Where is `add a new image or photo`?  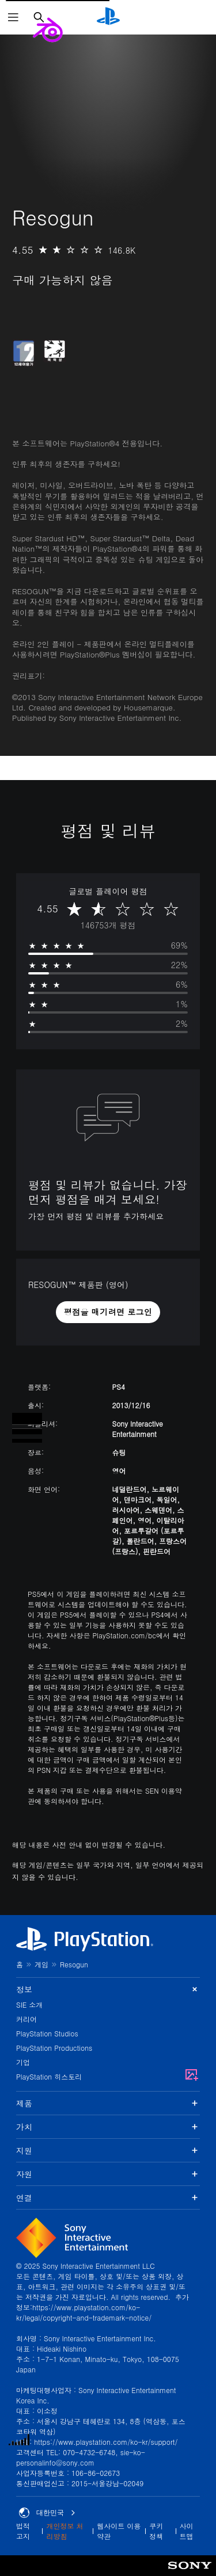
add a new image or photo is located at coordinates (191, 2074).